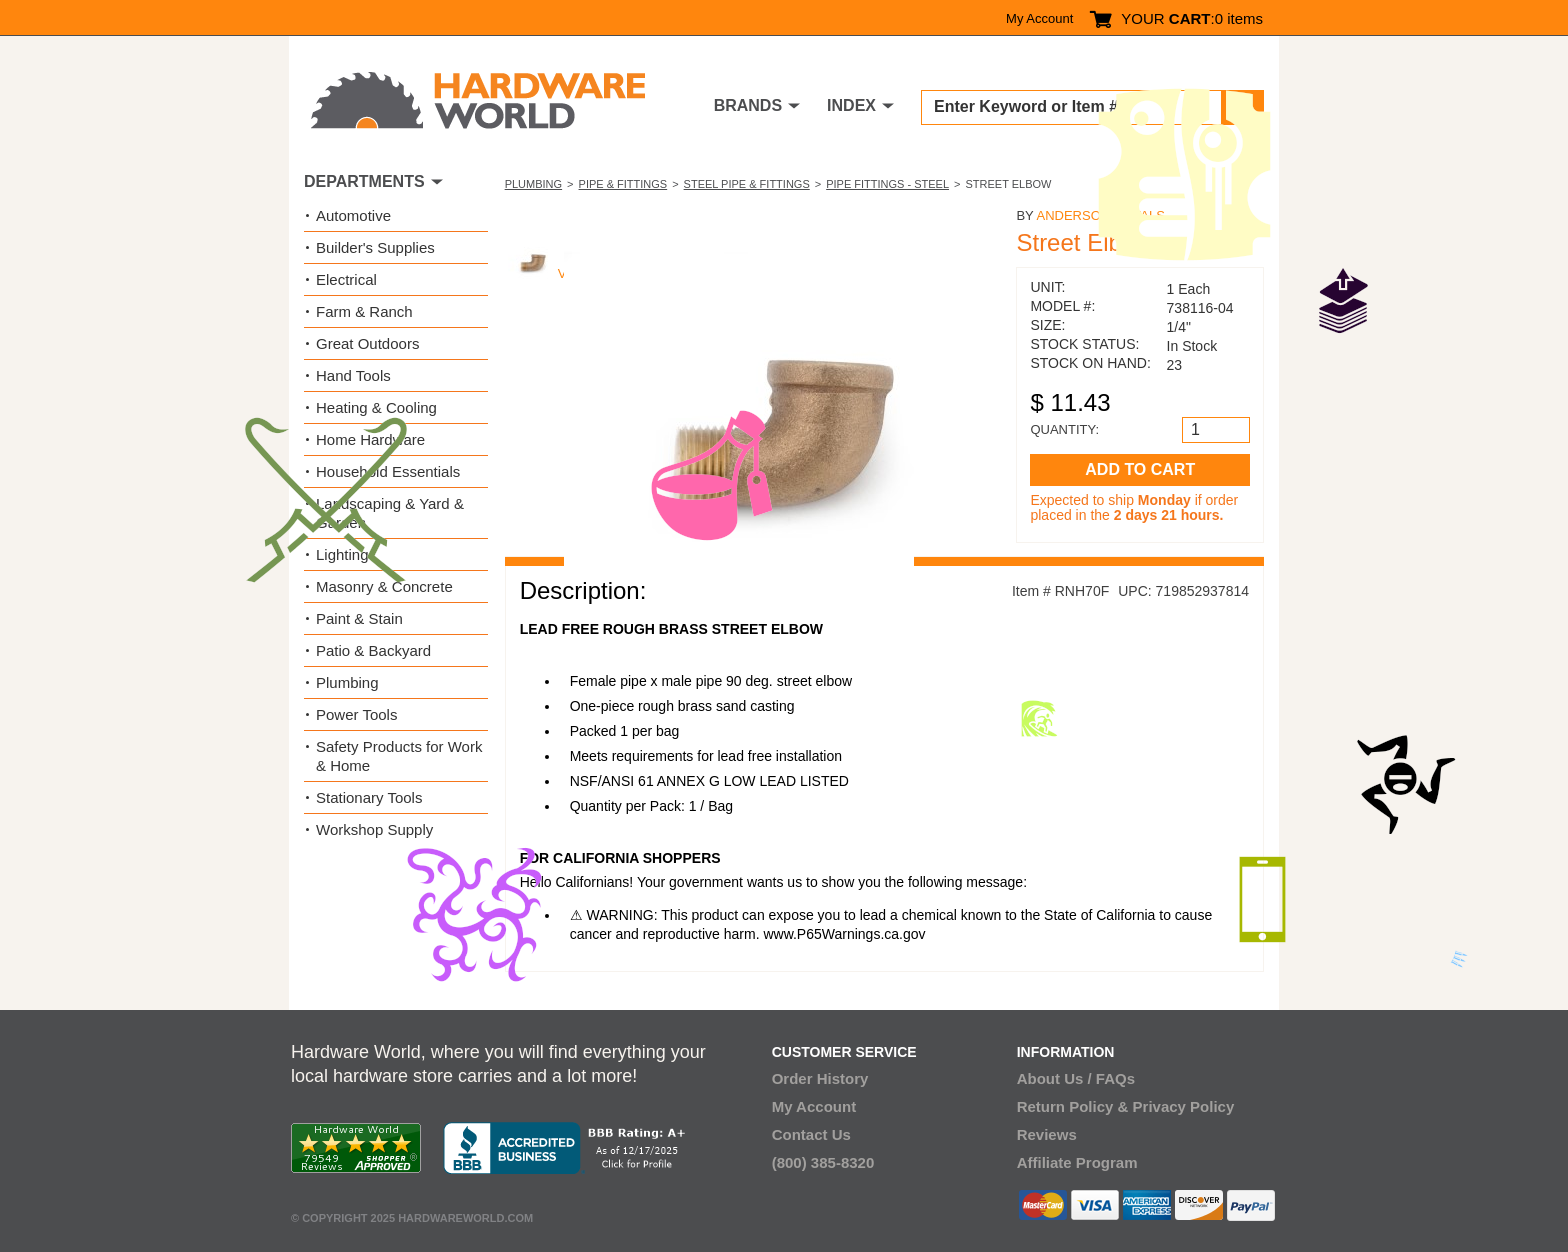  I want to click on ammunition or bullet inventory indicator, so click(1459, 959).